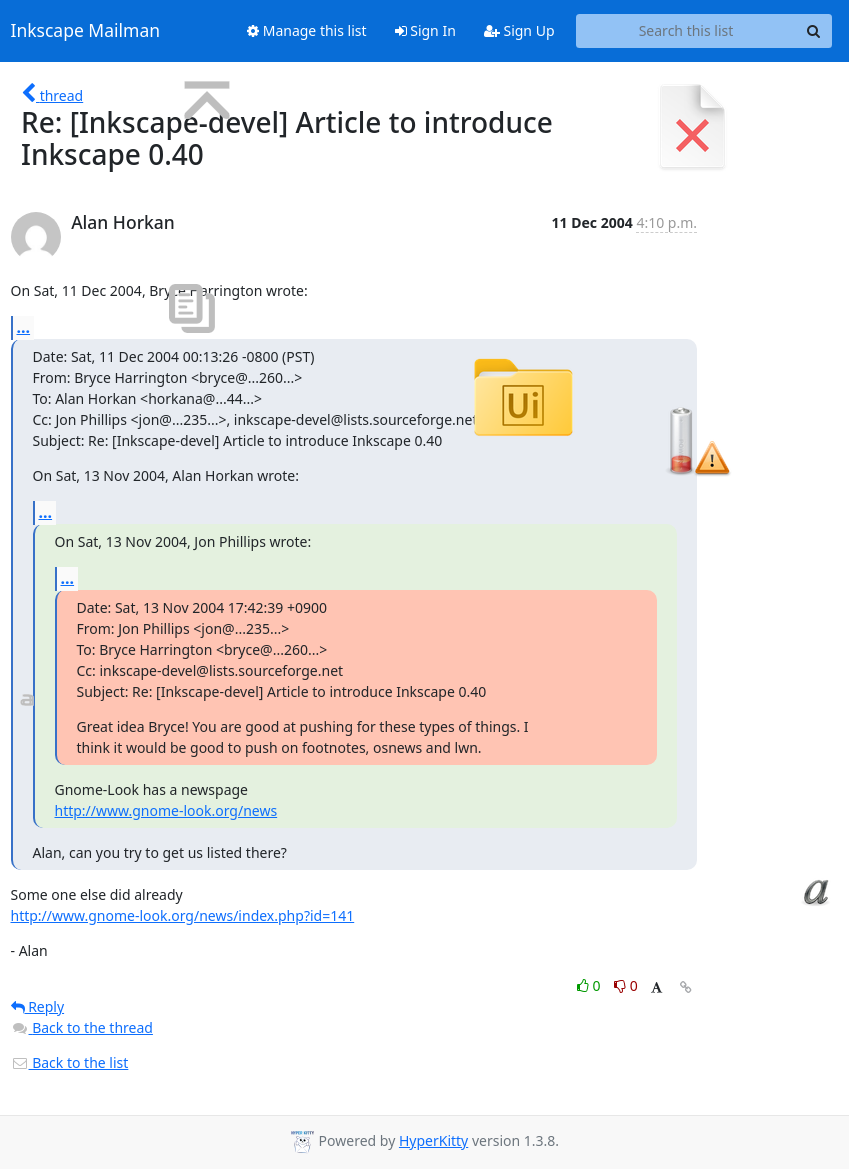 The image size is (849, 1169). Describe the element at coordinates (193, 308) in the screenshot. I see `view documents or files` at that location.